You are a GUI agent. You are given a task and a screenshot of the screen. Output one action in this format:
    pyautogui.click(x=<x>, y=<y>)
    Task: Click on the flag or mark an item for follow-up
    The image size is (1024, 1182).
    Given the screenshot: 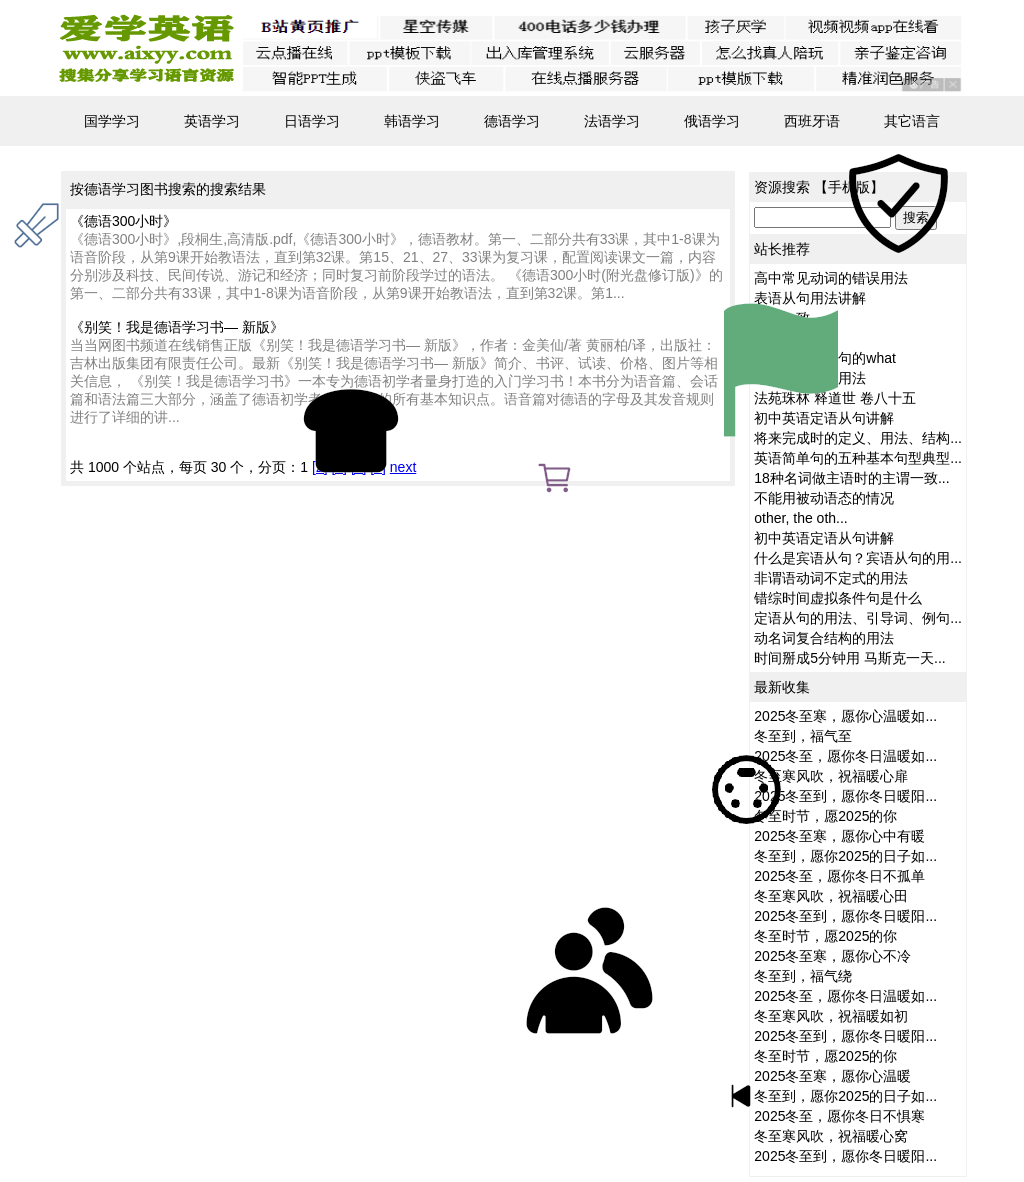 What is the action you would take?
    pyautogui.click(x=781, y=370)
    